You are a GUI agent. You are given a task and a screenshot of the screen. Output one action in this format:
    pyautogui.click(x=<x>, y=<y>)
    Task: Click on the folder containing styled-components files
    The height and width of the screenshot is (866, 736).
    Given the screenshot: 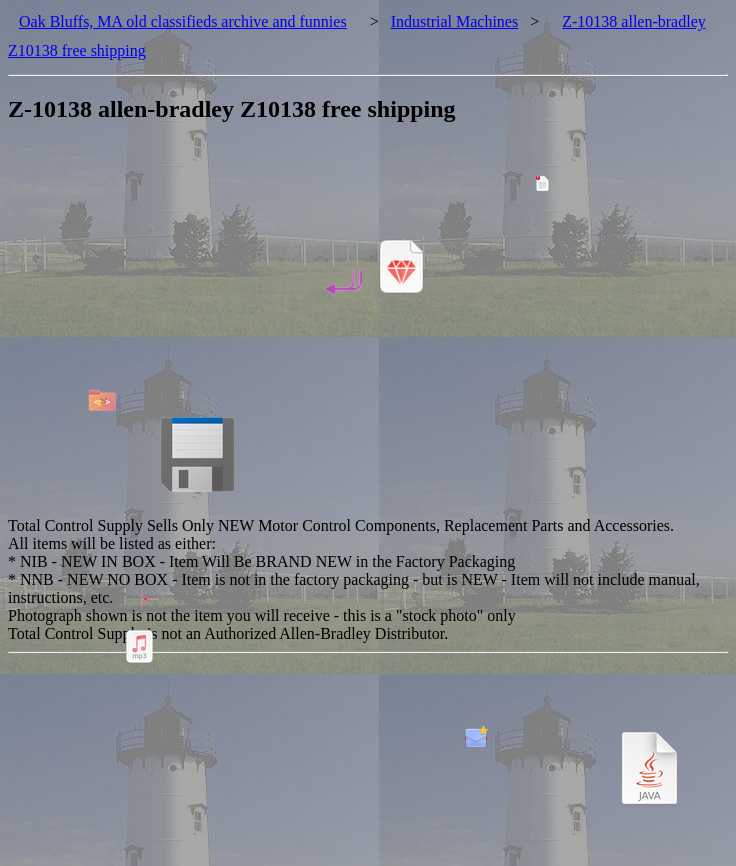 What is the action you would take?
    pyautogui.click(x=102, y=401)
    